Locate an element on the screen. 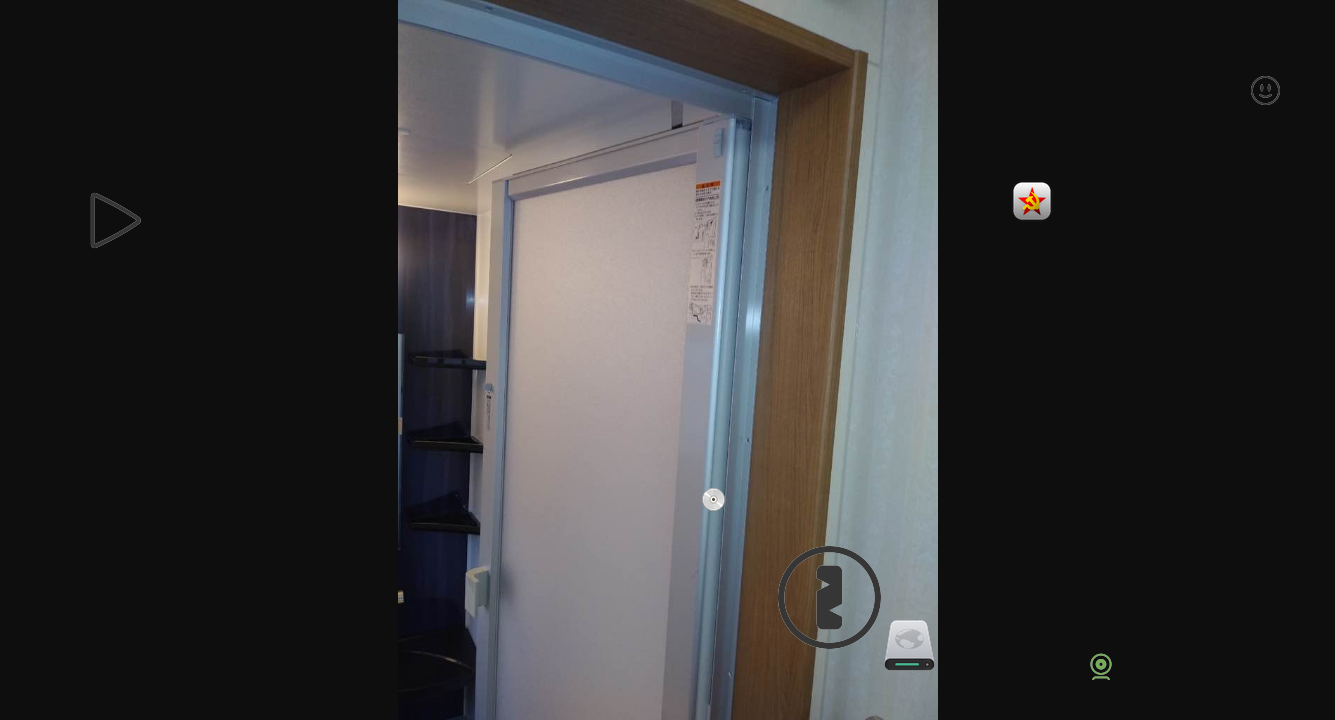 This screenshot has width=1335, height=720. access password manager is located at coordinates (829, 597).